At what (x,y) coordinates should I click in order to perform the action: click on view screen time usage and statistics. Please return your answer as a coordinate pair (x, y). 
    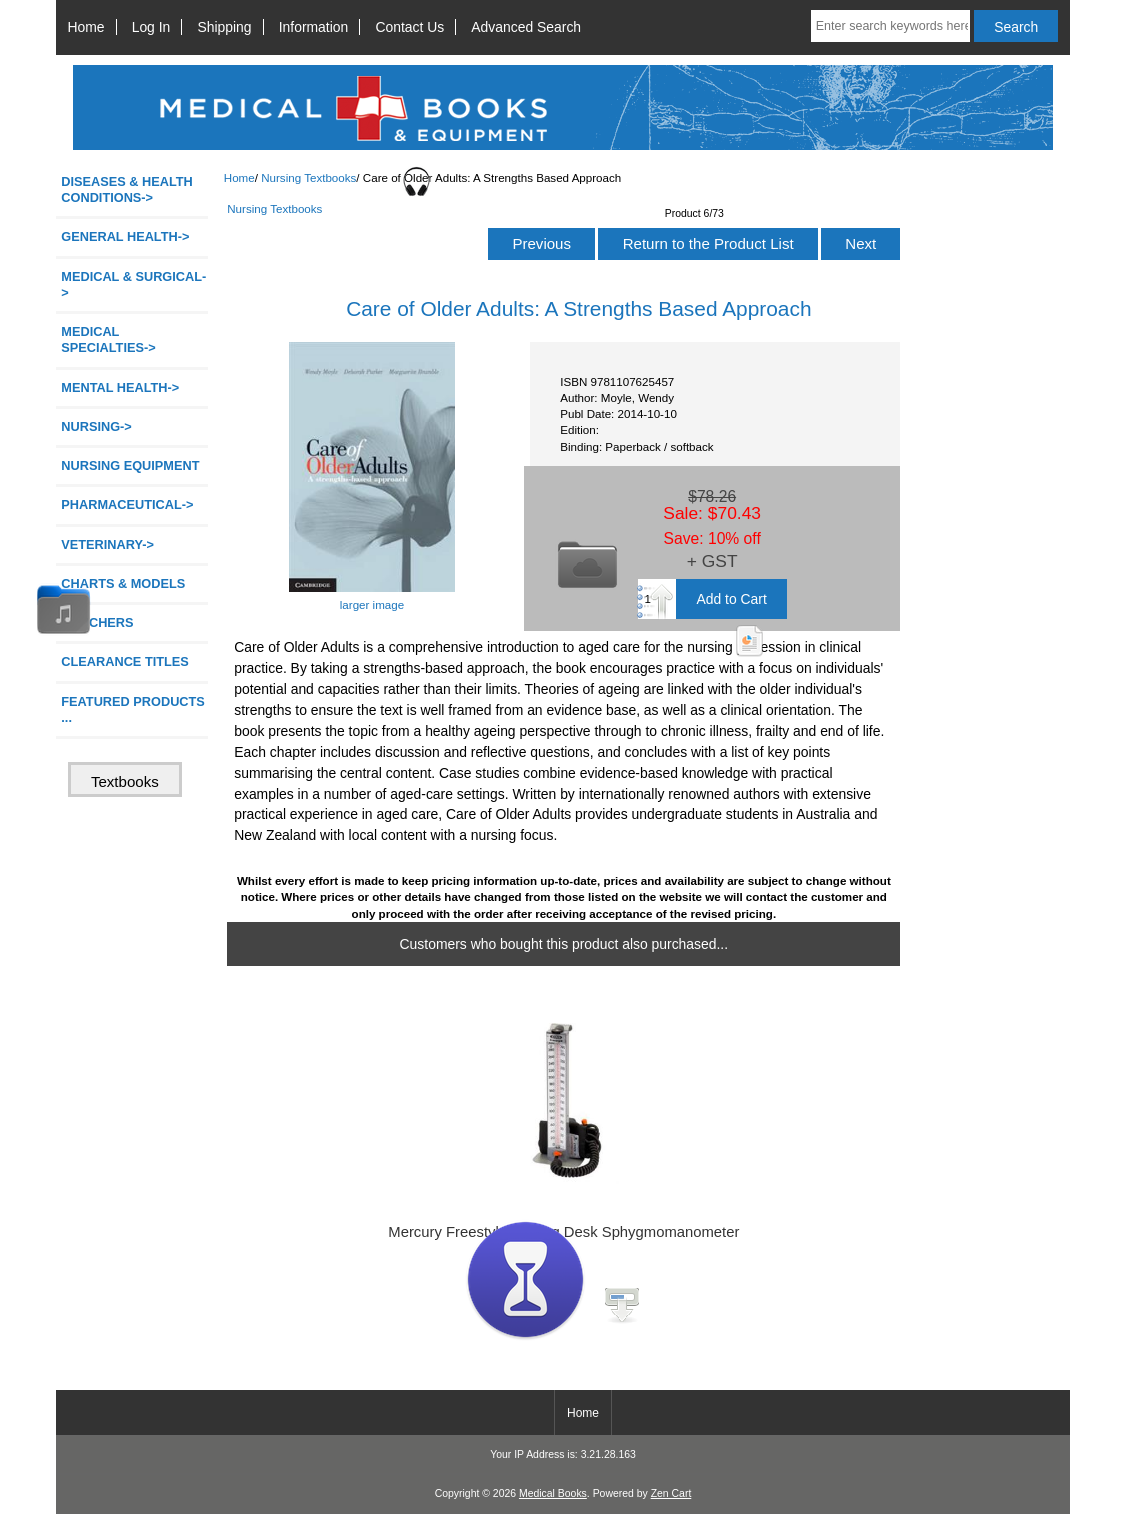
    Looking at the image, I should click on (525, 1279).